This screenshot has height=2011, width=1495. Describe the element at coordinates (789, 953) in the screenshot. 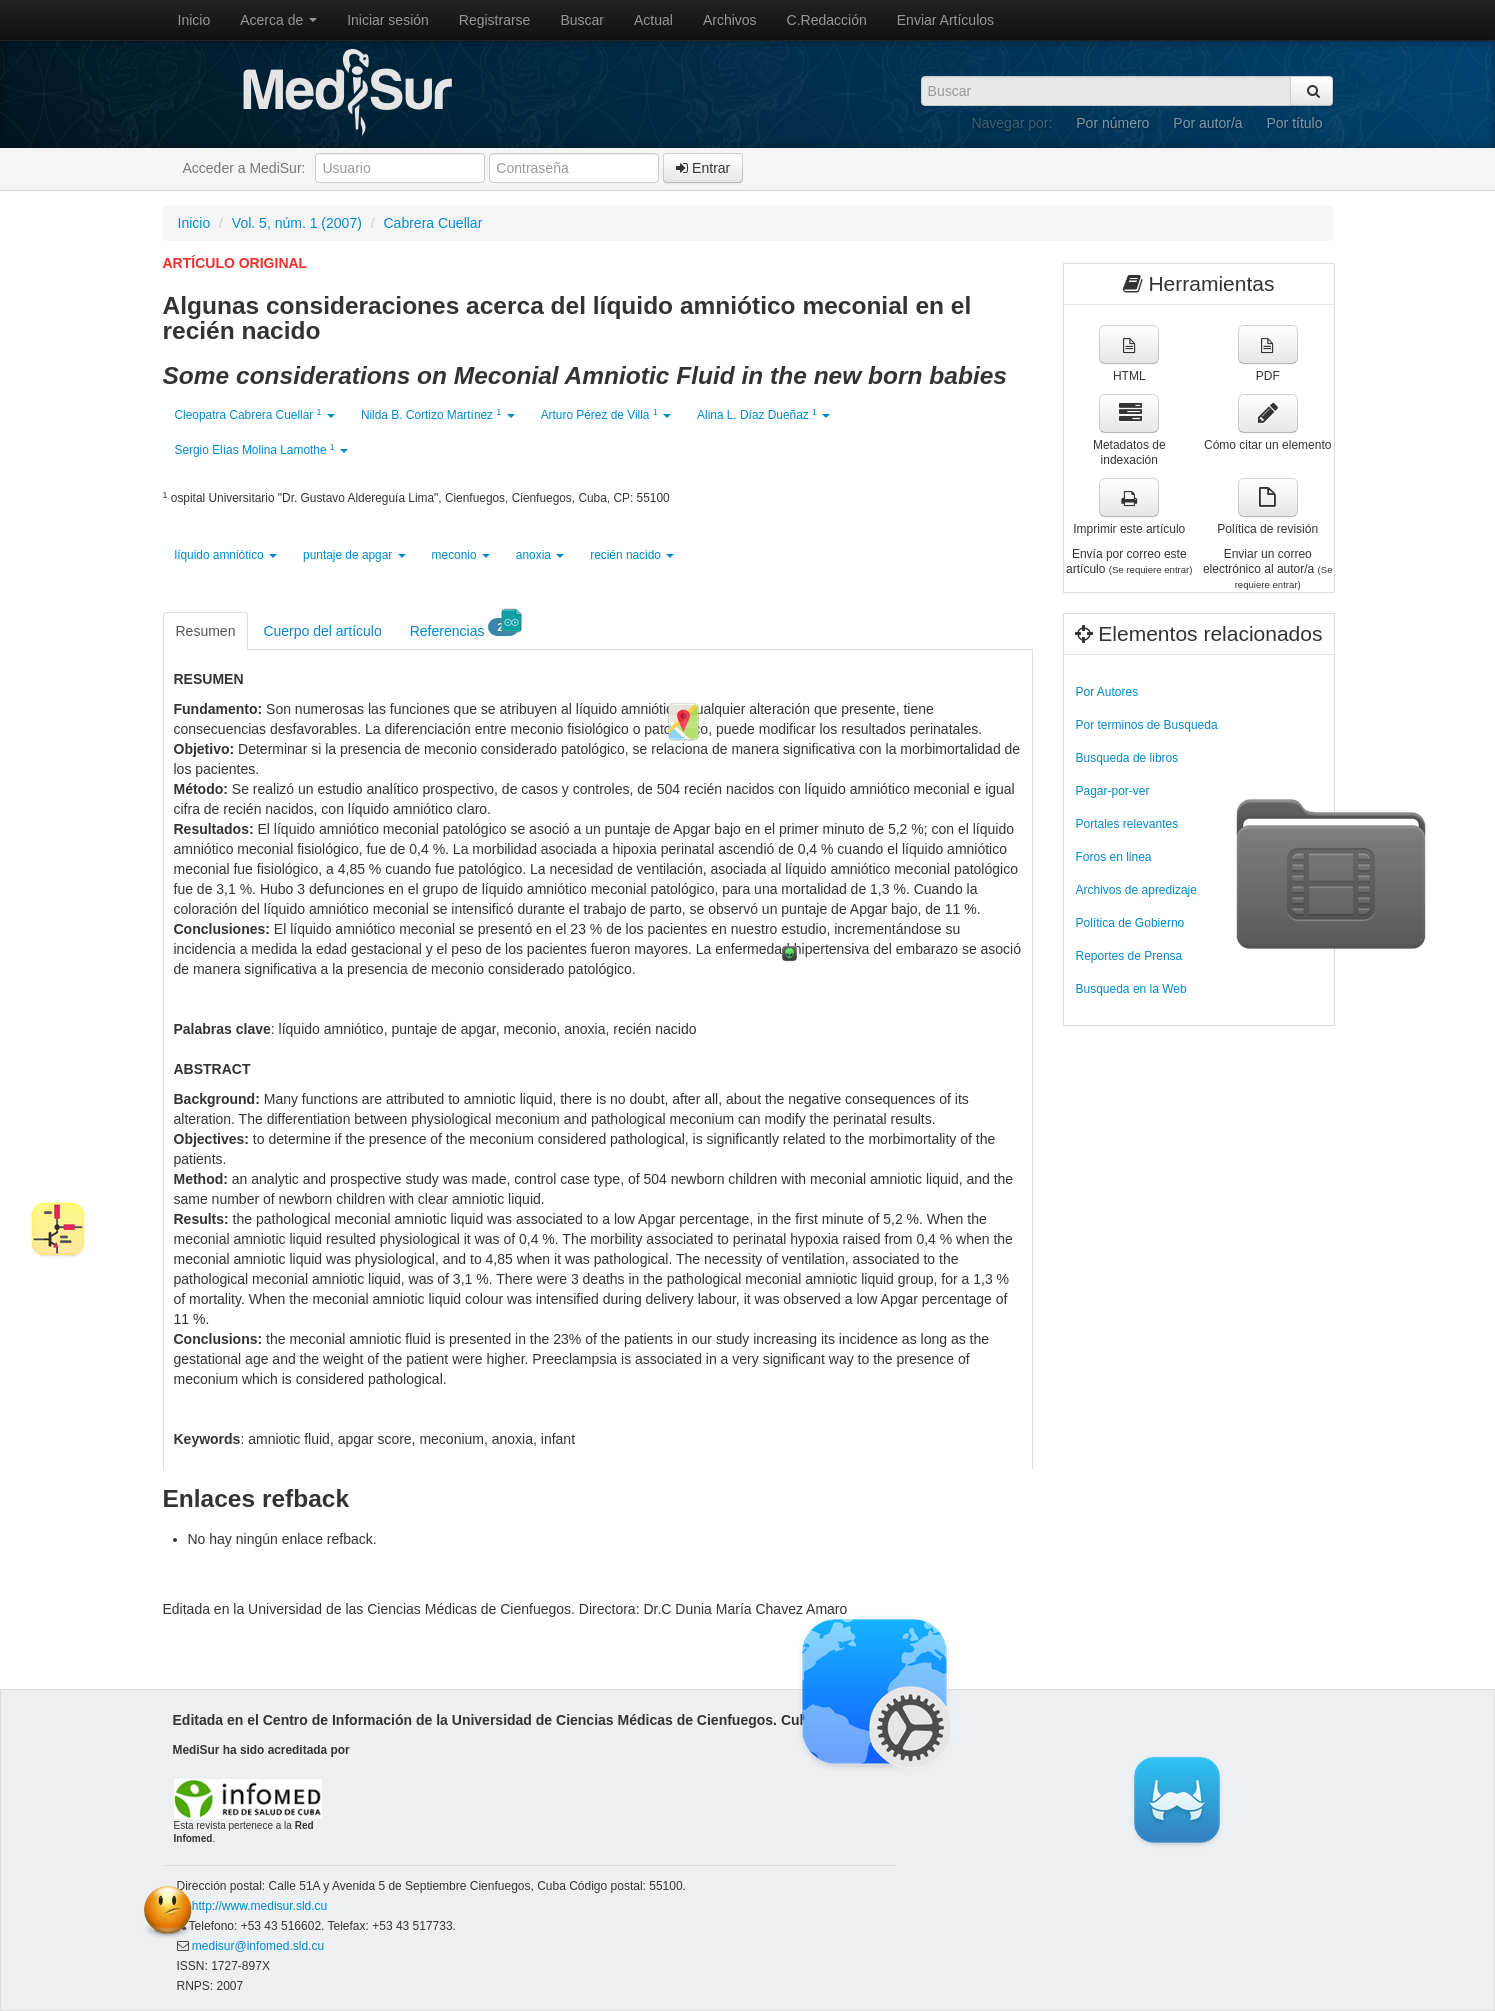

I see `launch alien arena game` at that location.